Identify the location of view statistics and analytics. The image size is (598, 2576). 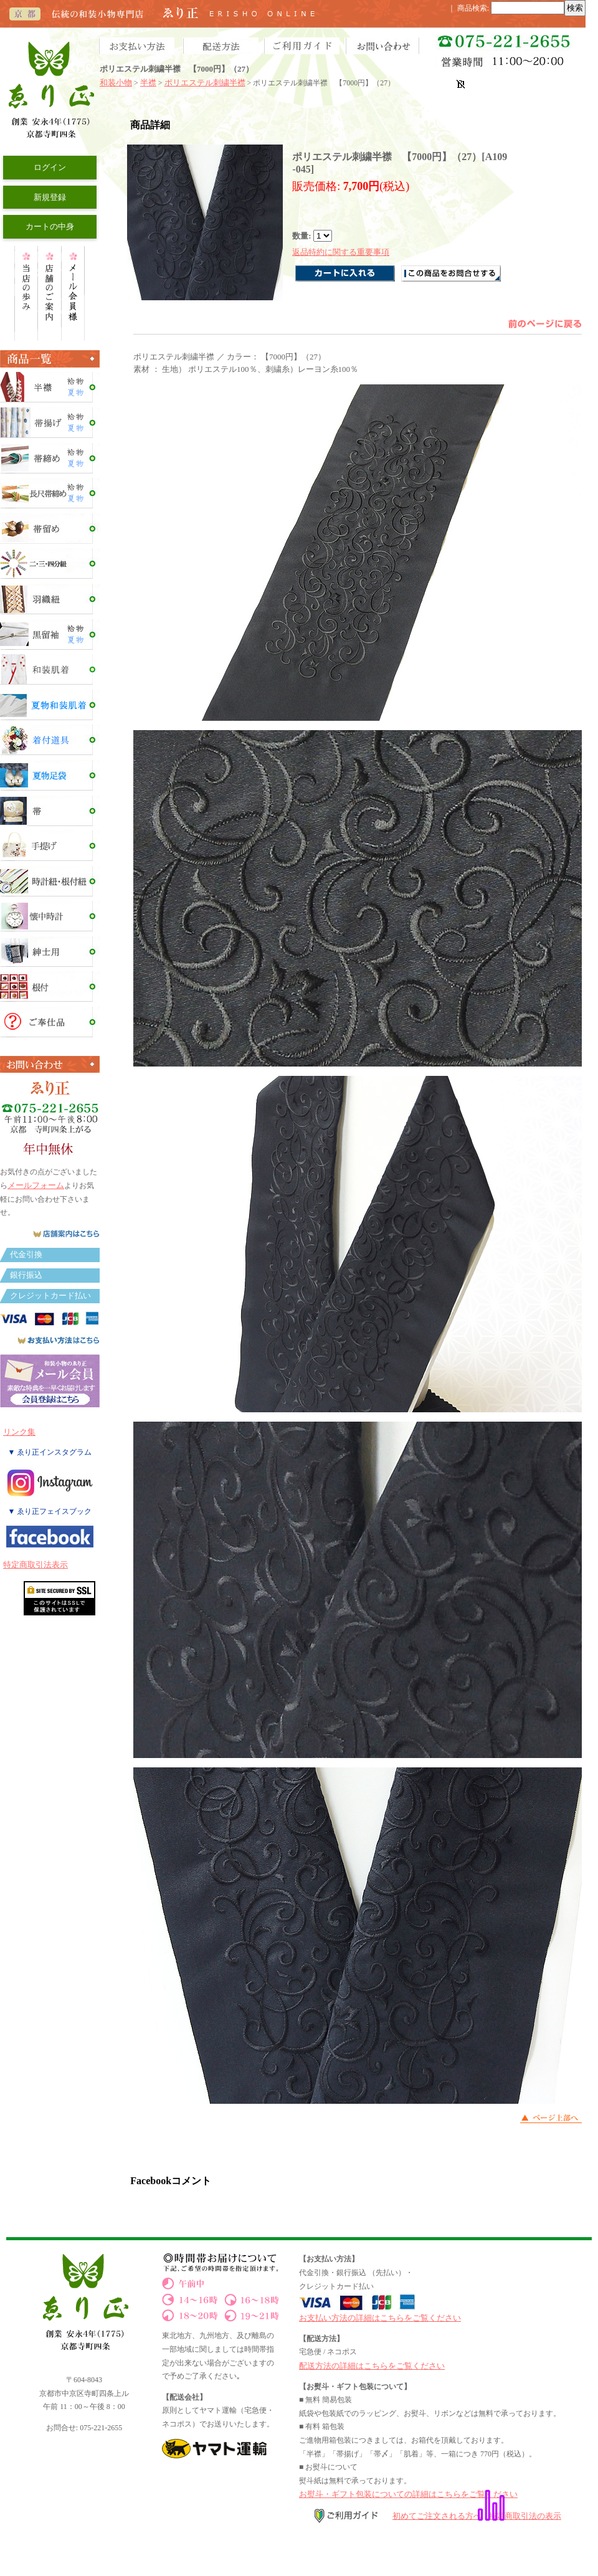
(491, 2505).